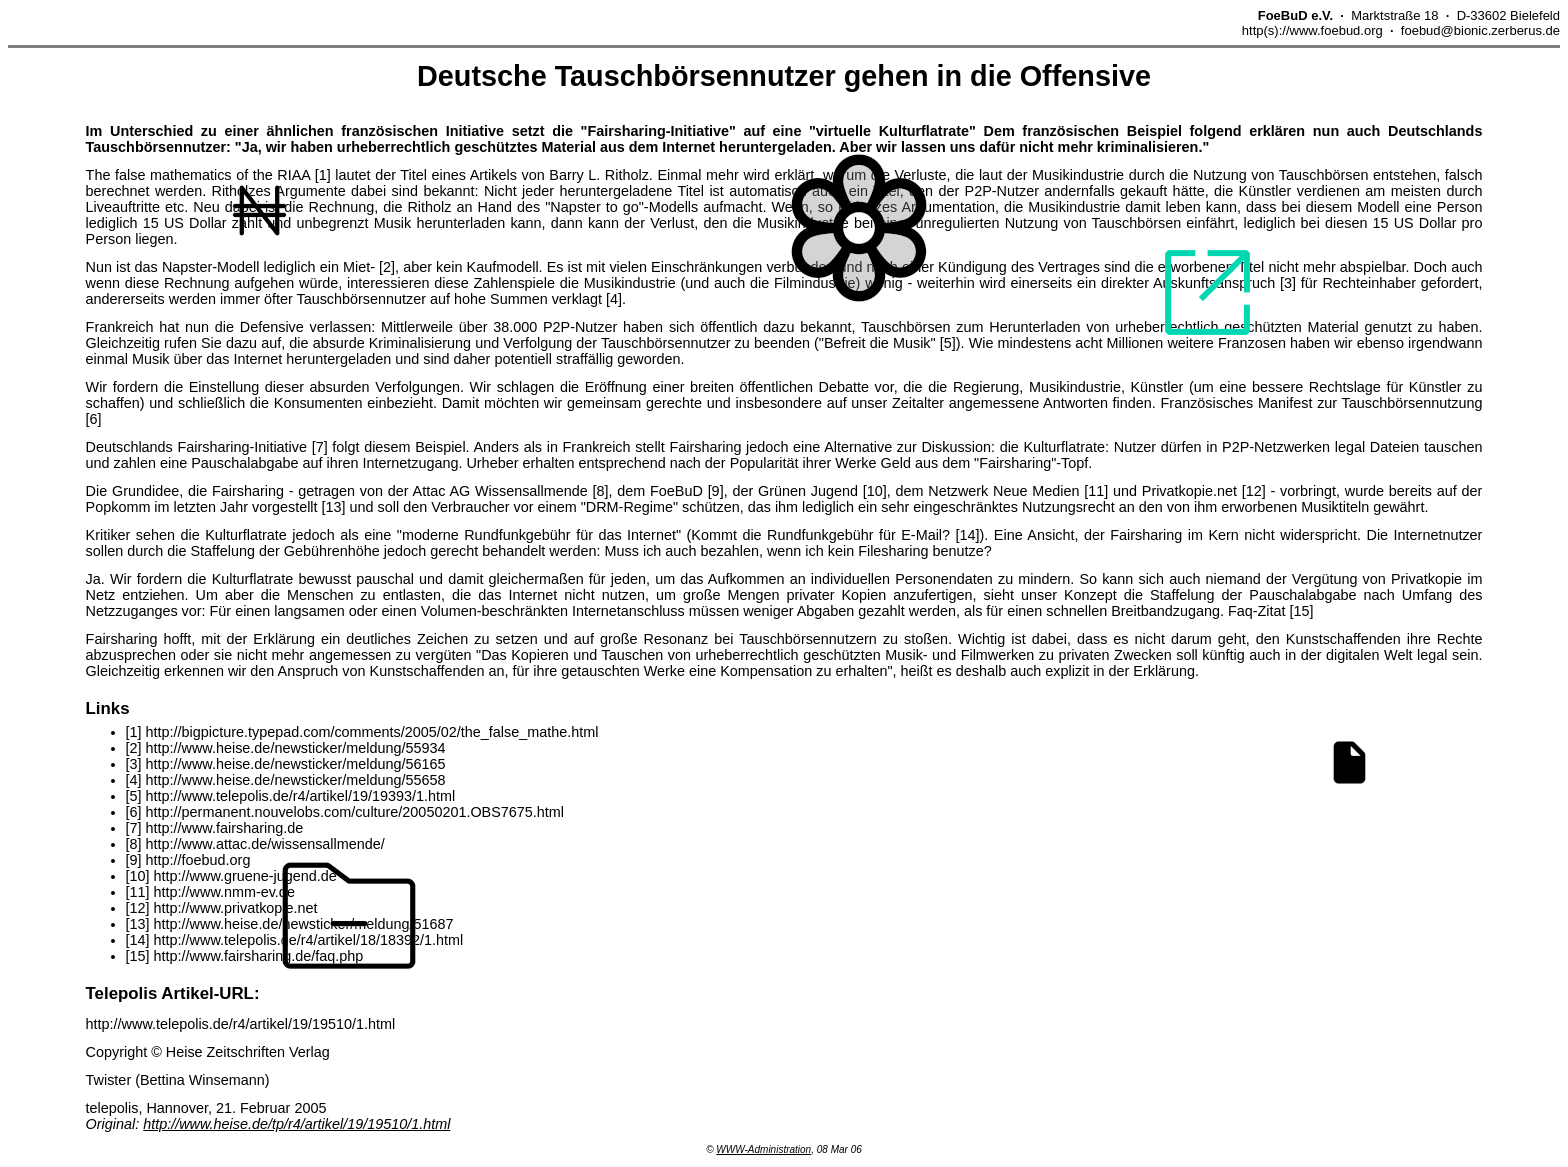 The width and height of the screenshot is (1568, 1167). I want to click on nigerian naira currency symbol, so click(259, 210).